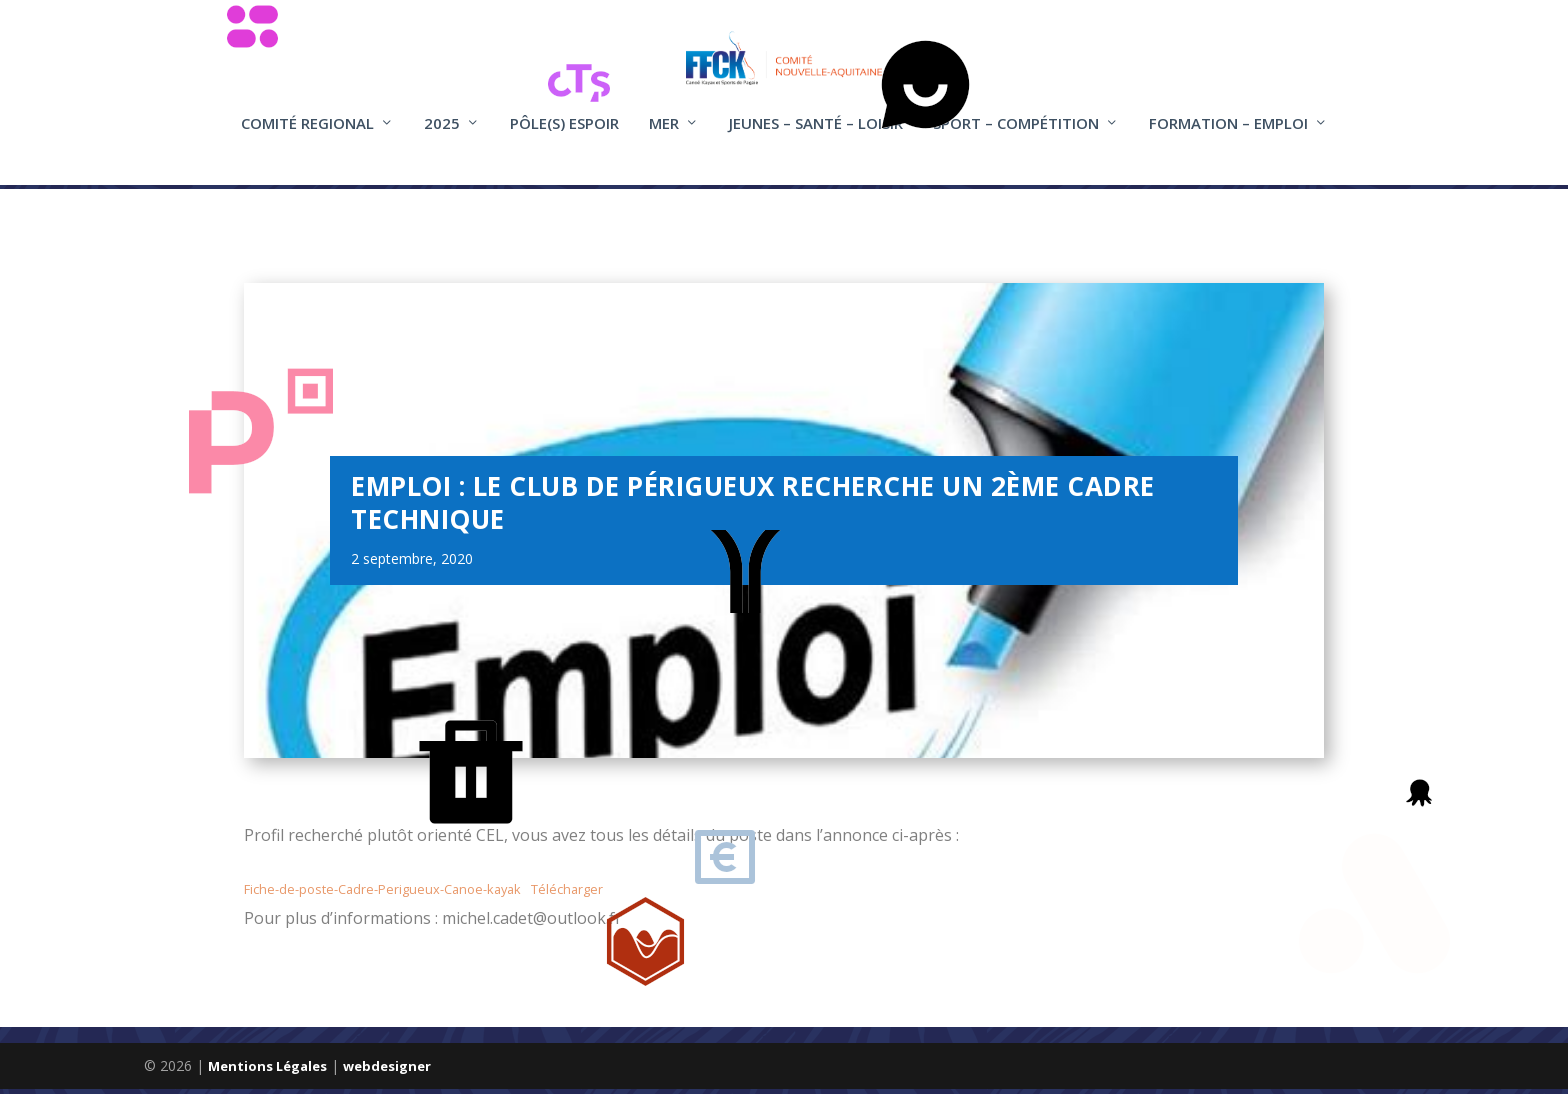 The width and height of the screenshot is (1568, 1094). Describe the element at coordinates (471, 772) in the screenshot. I see `delete selected item` at that location.